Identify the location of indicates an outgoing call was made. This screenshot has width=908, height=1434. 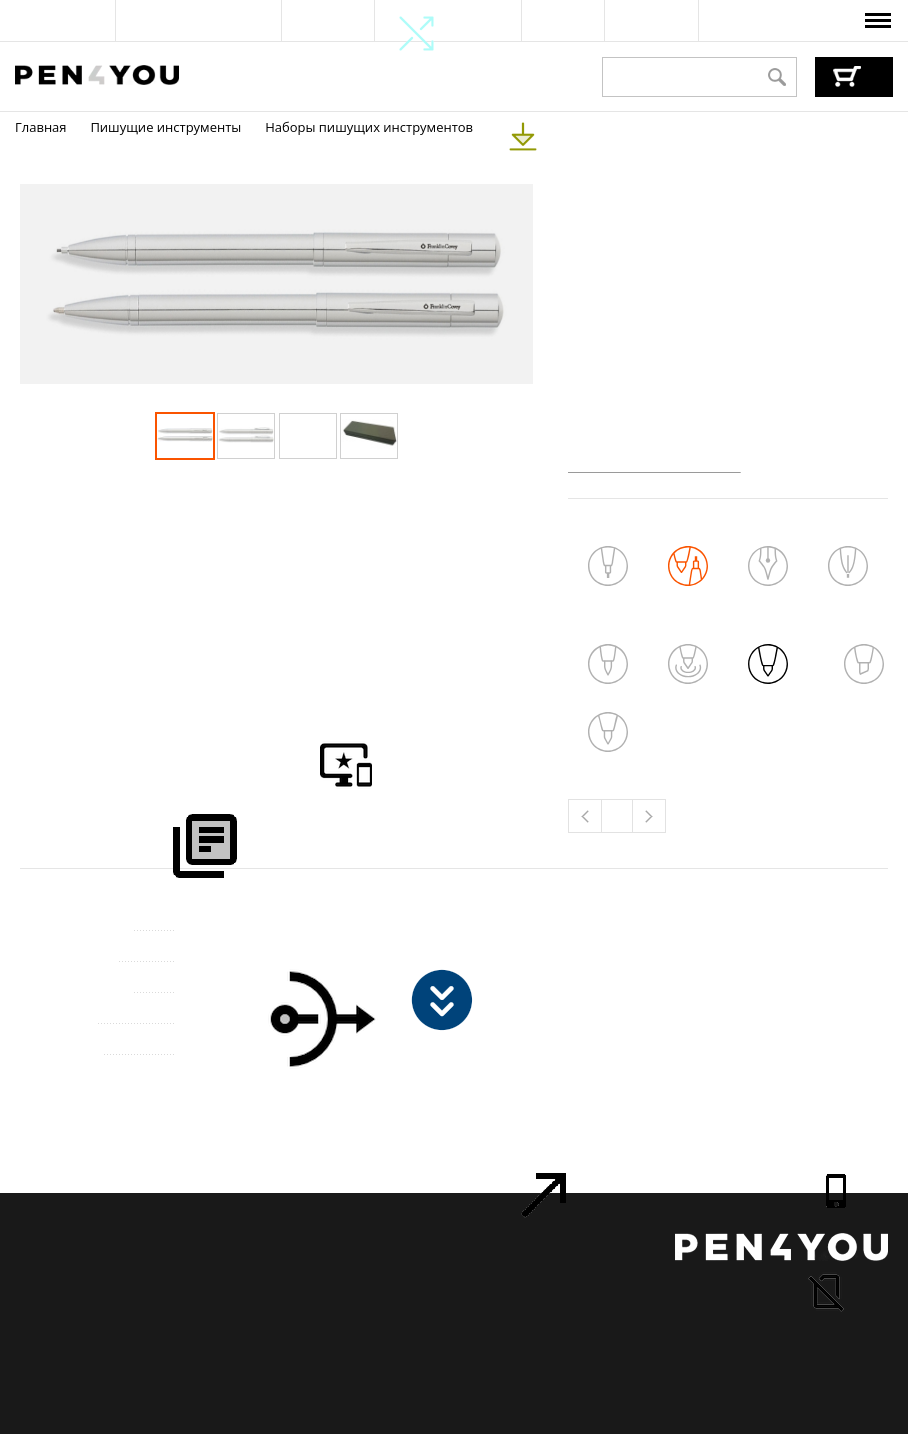
(545, 1194).